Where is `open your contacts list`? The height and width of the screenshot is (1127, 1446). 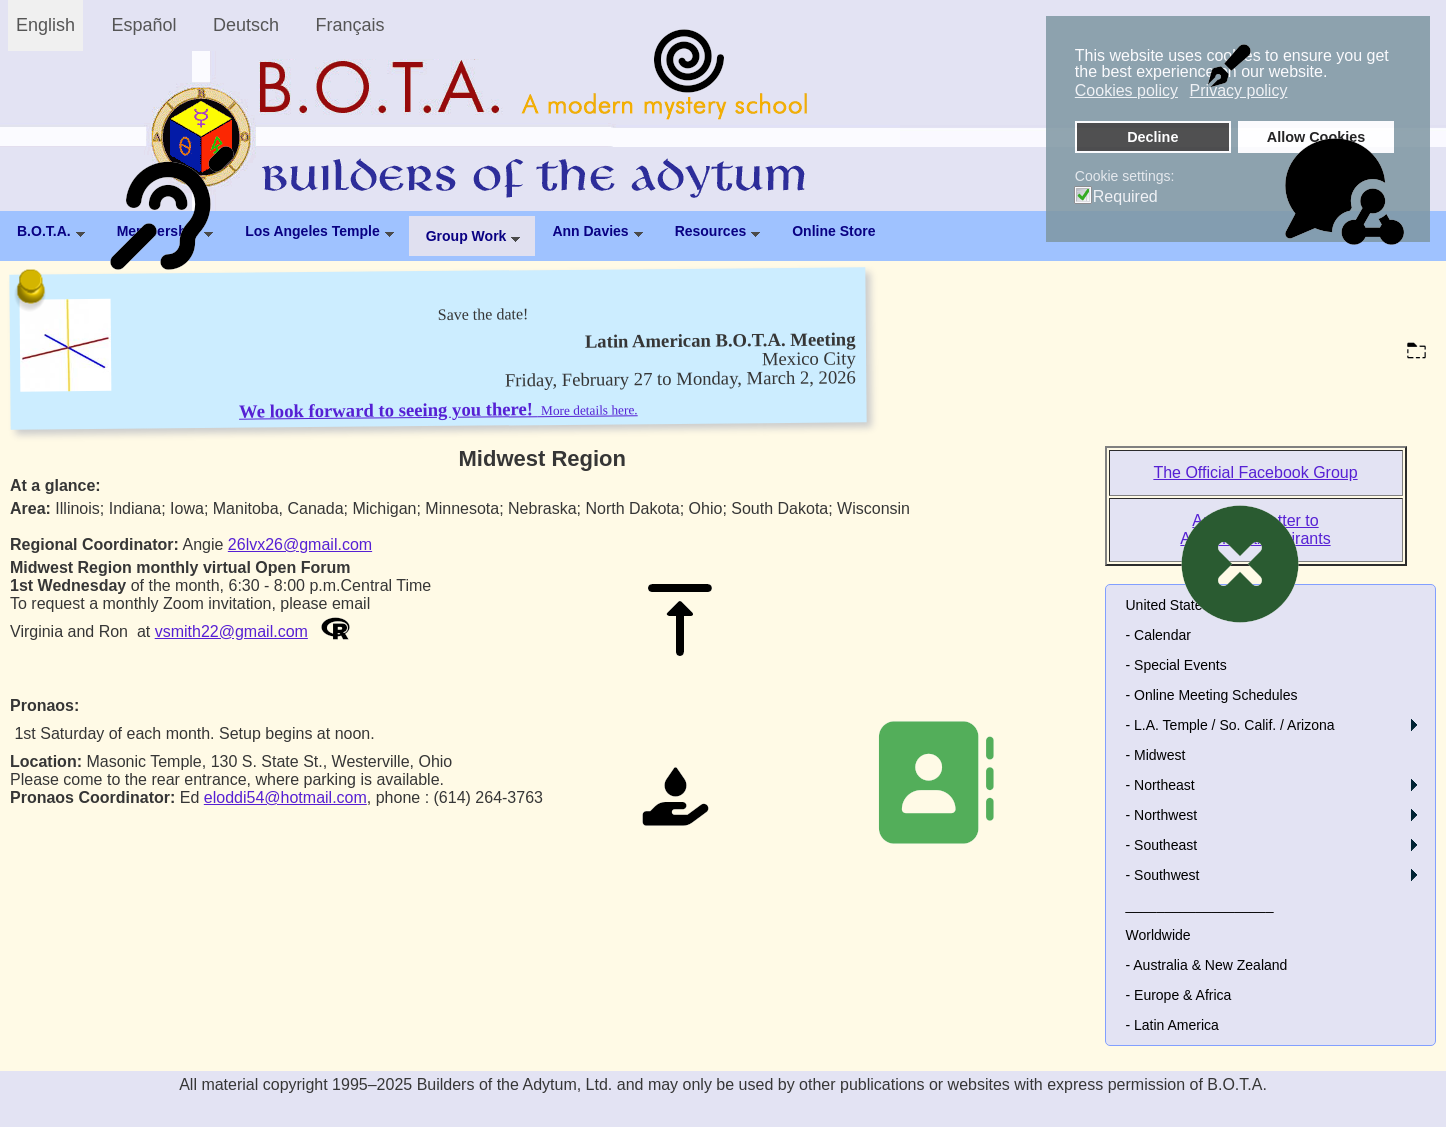
open your contacts list is located at coordinates (932, 782).